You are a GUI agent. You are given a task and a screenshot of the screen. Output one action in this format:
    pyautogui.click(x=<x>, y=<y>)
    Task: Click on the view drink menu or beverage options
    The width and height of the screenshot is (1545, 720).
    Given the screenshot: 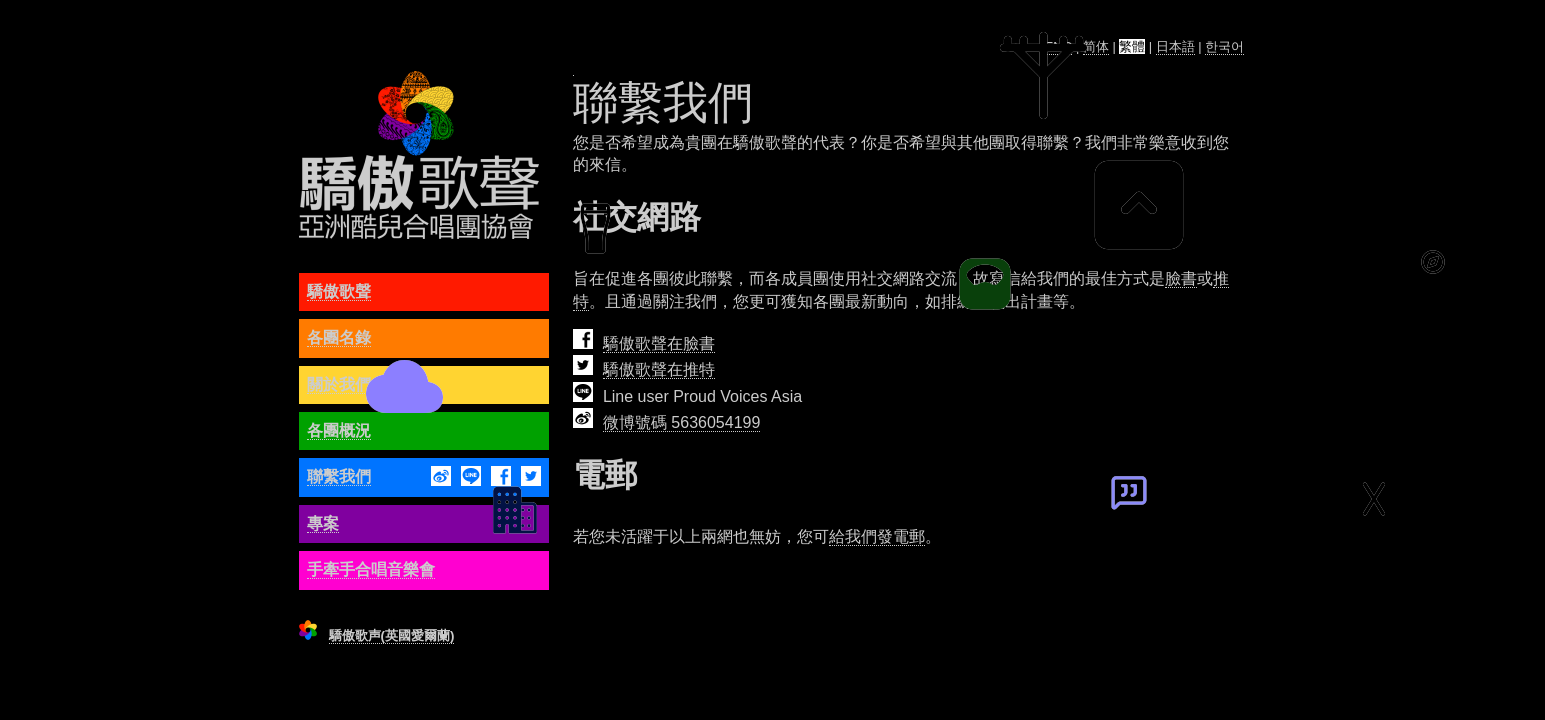 What is the action you would take?
    pyautogui.click(x=595, y=228)
    